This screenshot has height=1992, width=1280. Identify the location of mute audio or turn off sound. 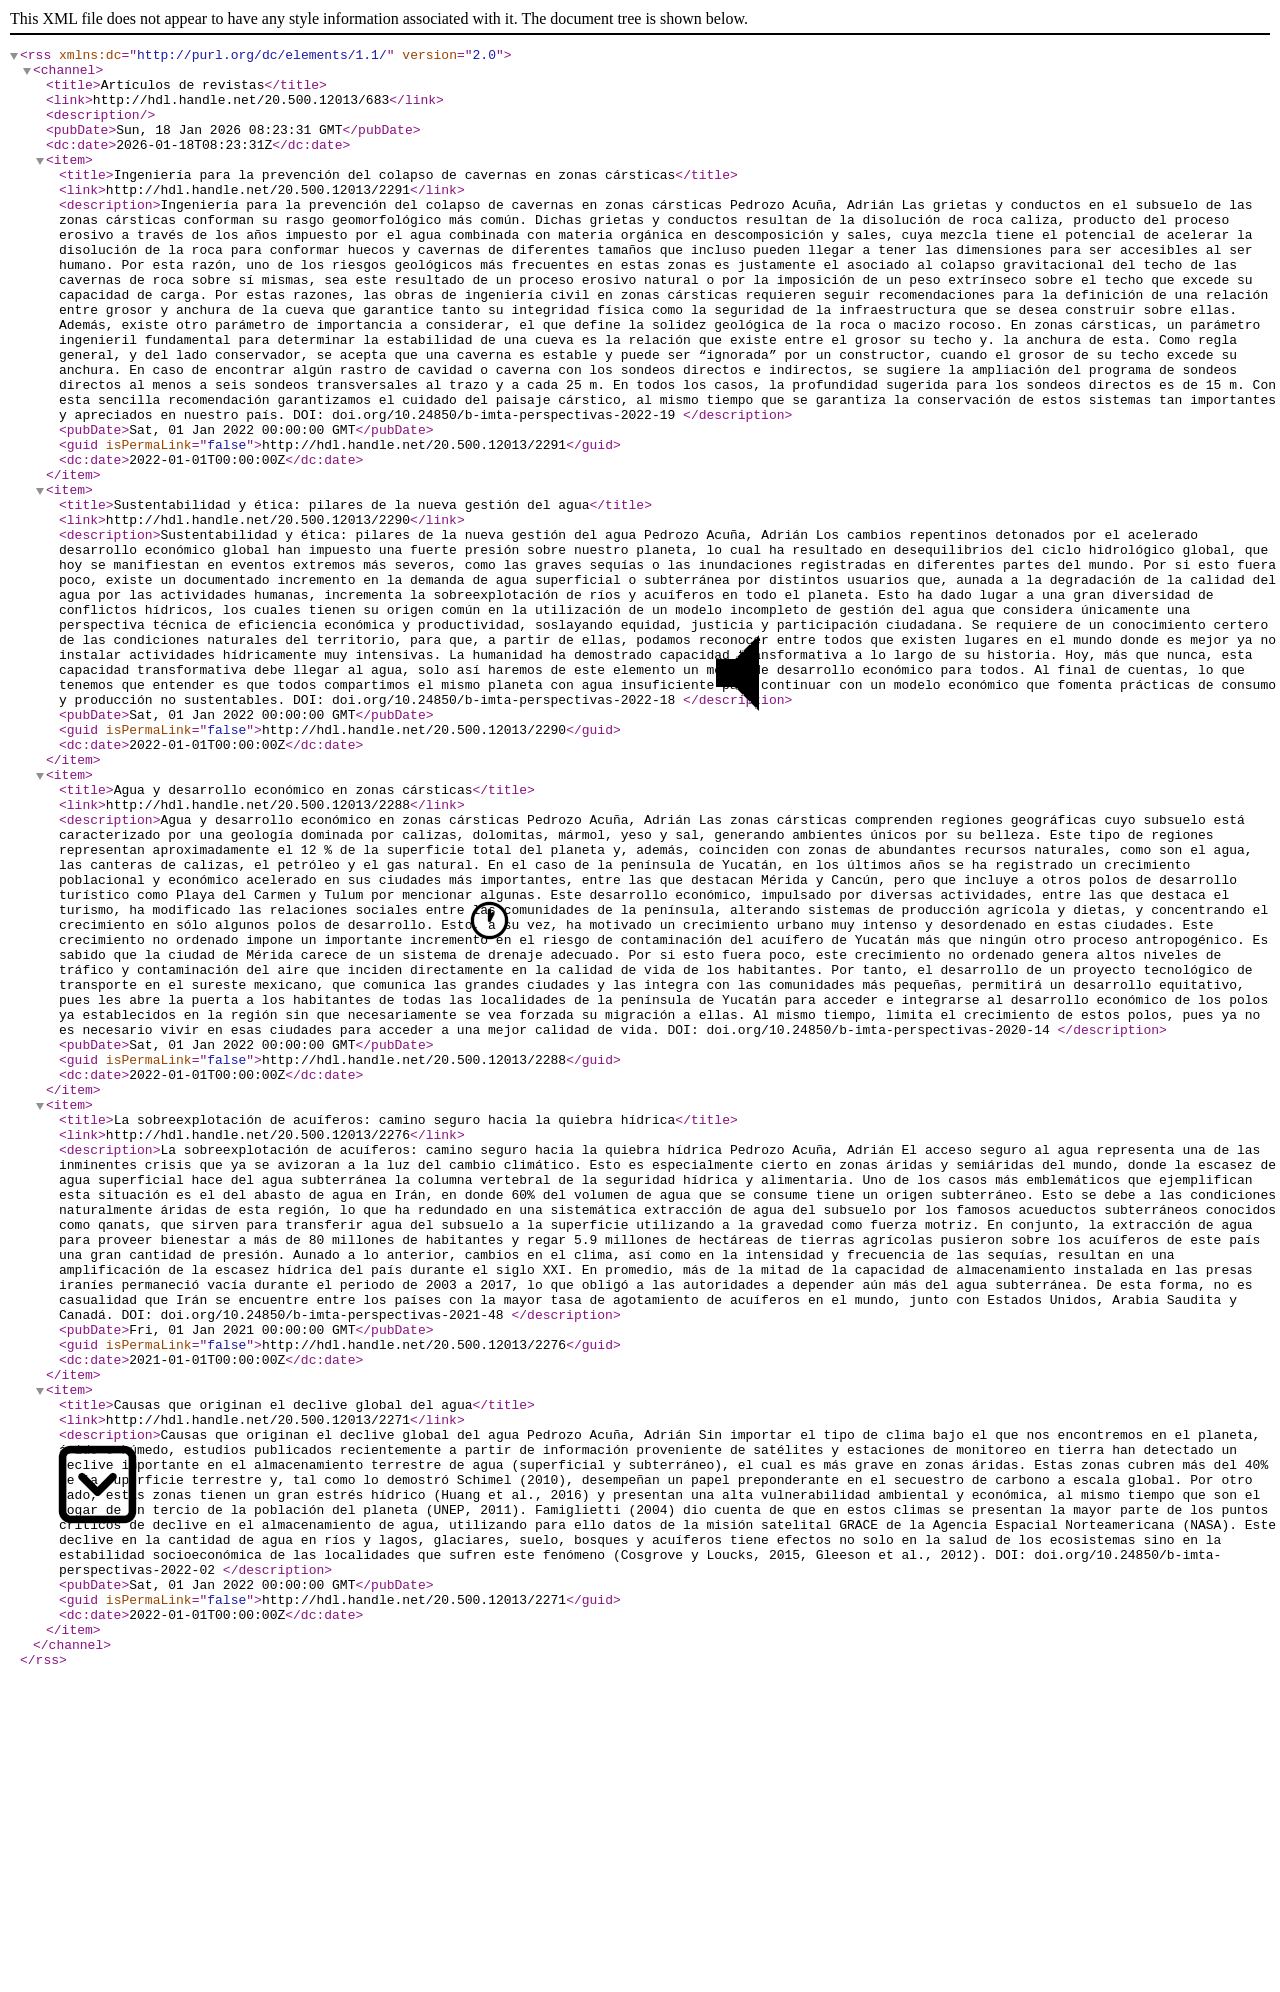
(740, 673).